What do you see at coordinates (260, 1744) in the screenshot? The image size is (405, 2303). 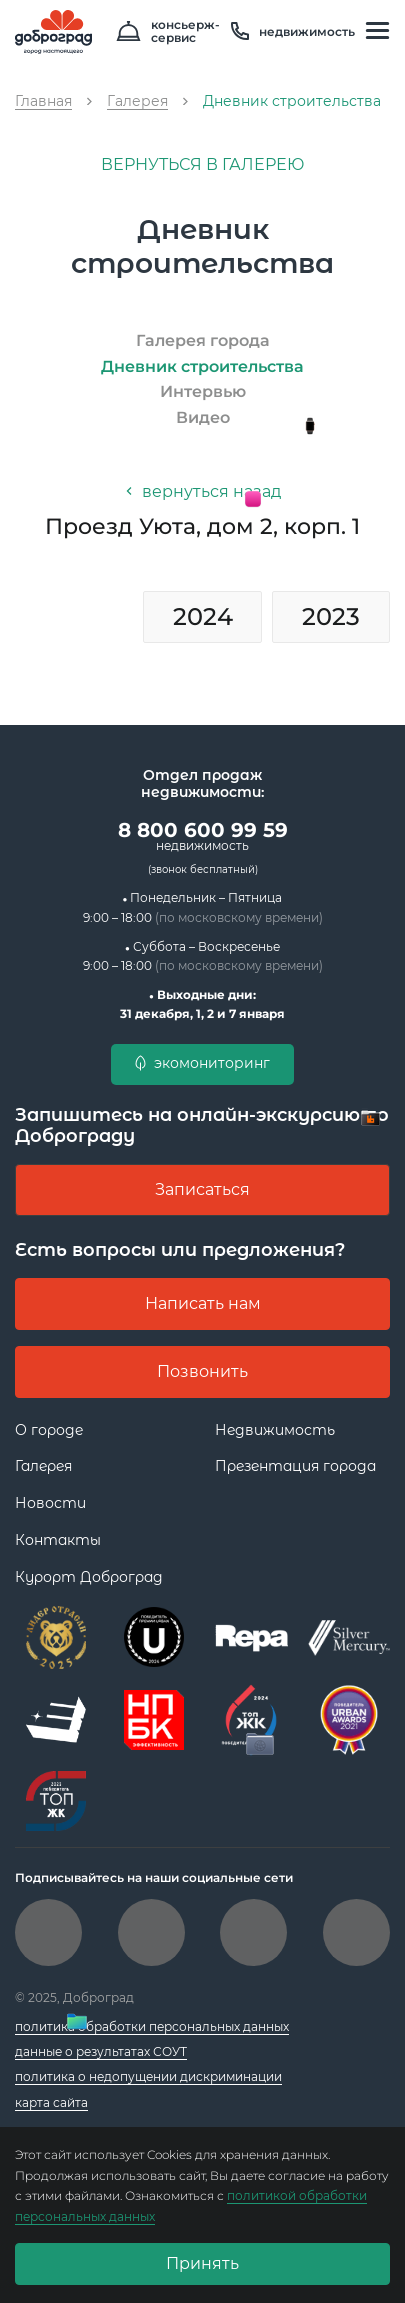 I see `folder containing html or web-related files` at bounding box center [260, 1744].